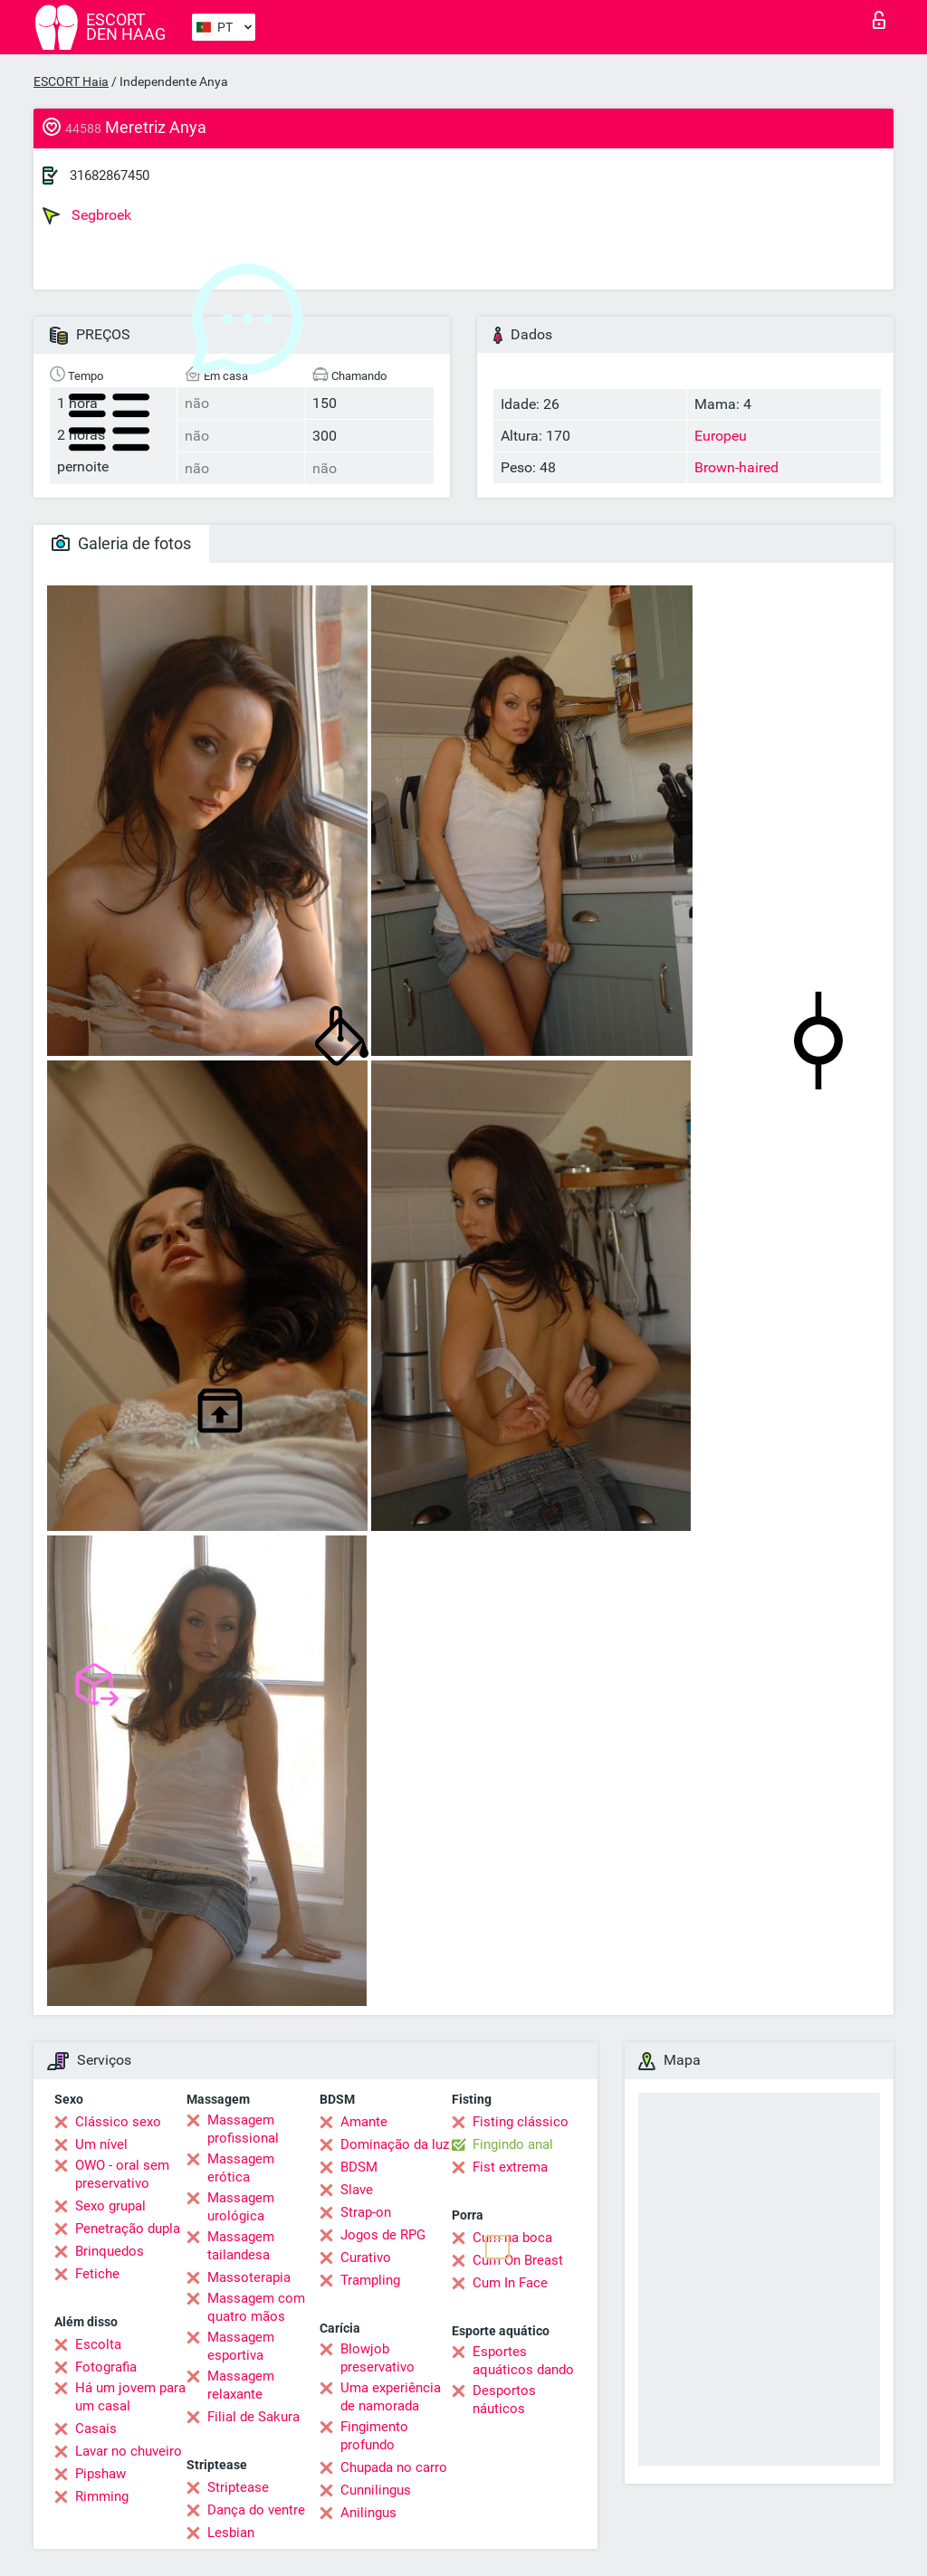 This screenshot has width=927, height=2576. Describe the element at coordinates (220, 1411) in the screenshot. I see `restore item from archive` at that location.